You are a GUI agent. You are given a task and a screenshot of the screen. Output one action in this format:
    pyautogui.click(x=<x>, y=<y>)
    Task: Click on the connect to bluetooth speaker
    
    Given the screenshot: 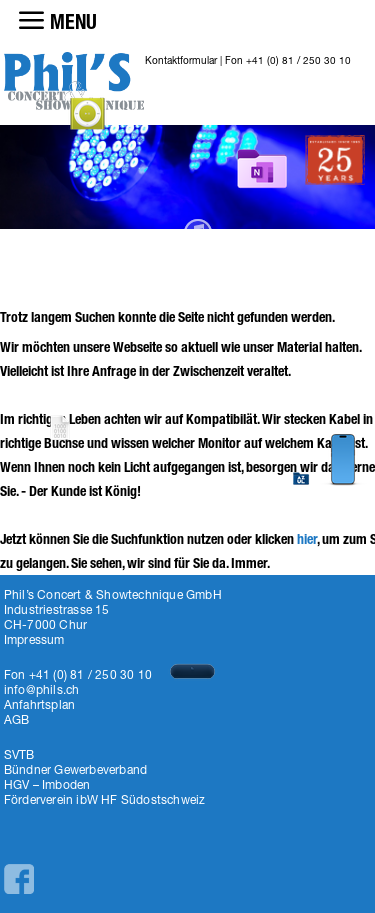 What is the action you would take?
    pyautogui.click(x=192, y=671)
    